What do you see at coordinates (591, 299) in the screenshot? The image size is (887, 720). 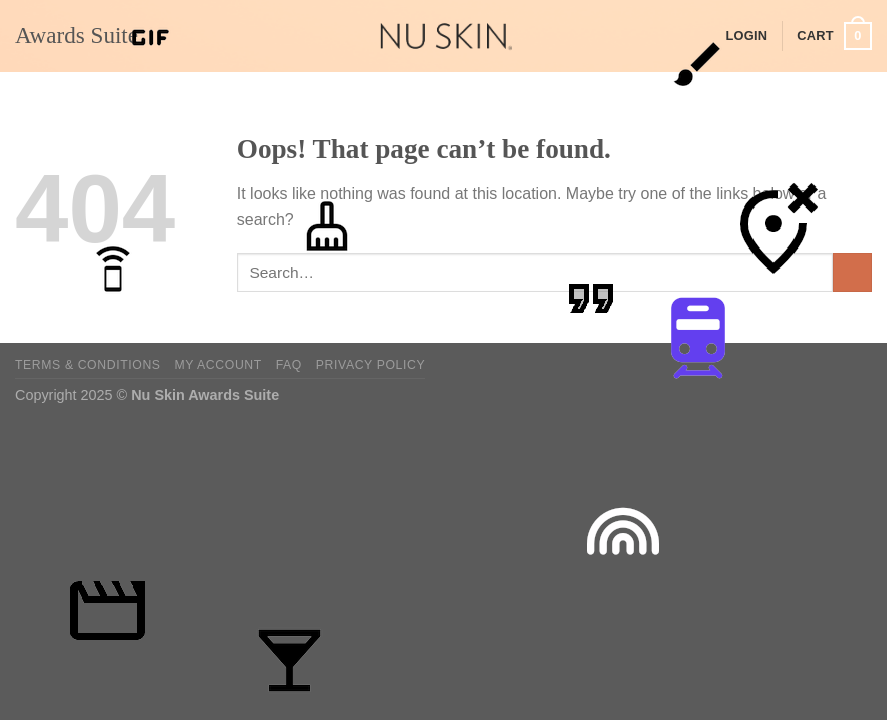 I see `insert a block quote` at bounding box center [591, 299].